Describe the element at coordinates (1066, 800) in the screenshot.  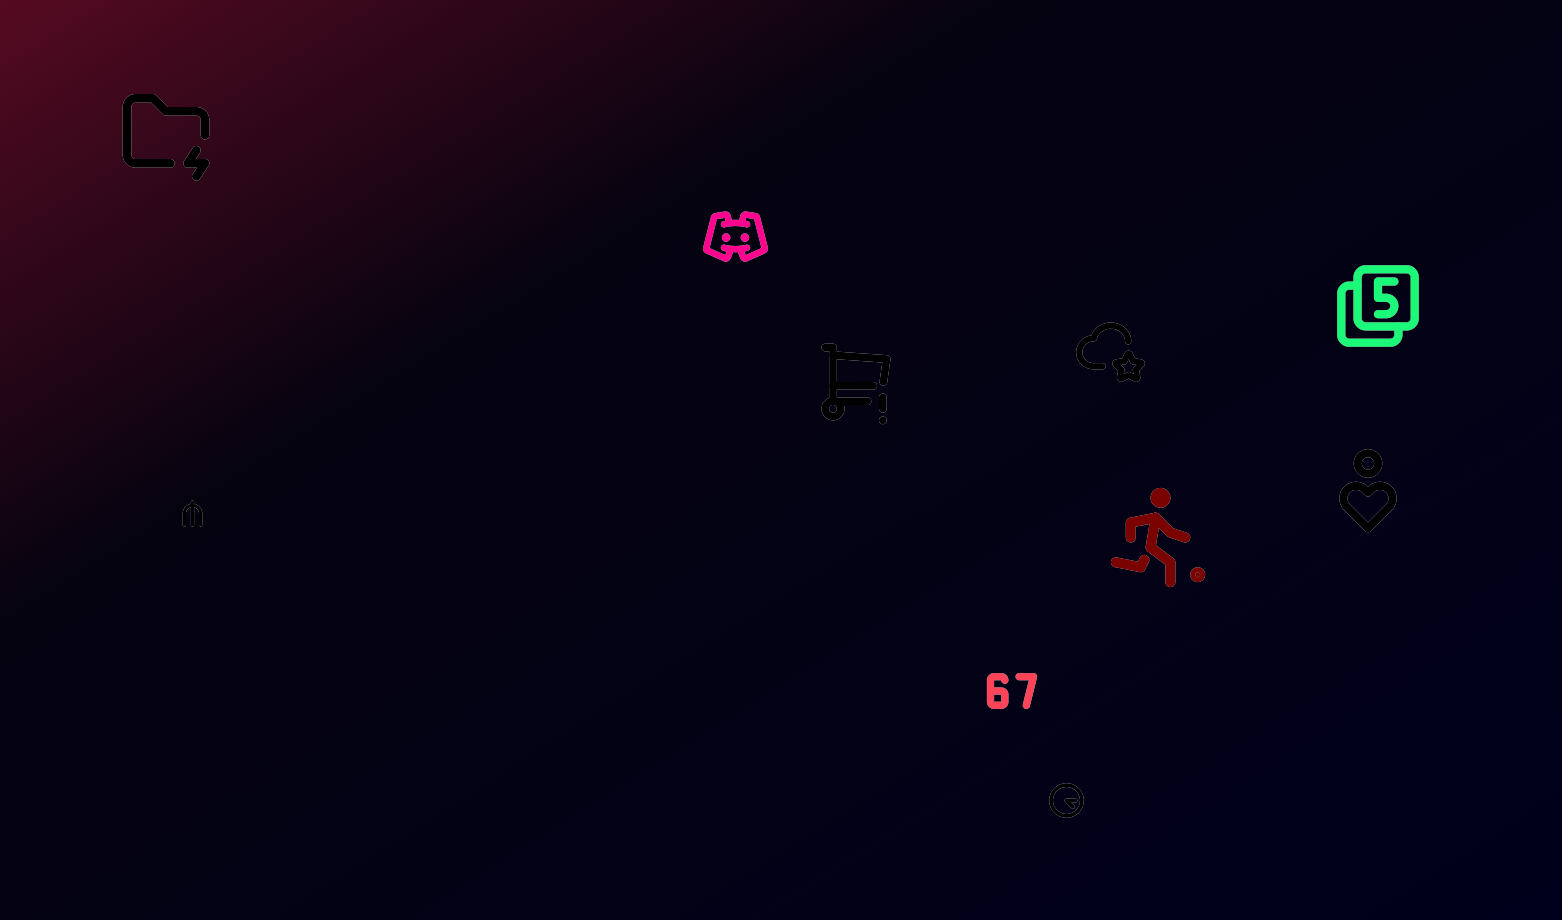
I see `indicates afternoon time or PM hours` at that location.